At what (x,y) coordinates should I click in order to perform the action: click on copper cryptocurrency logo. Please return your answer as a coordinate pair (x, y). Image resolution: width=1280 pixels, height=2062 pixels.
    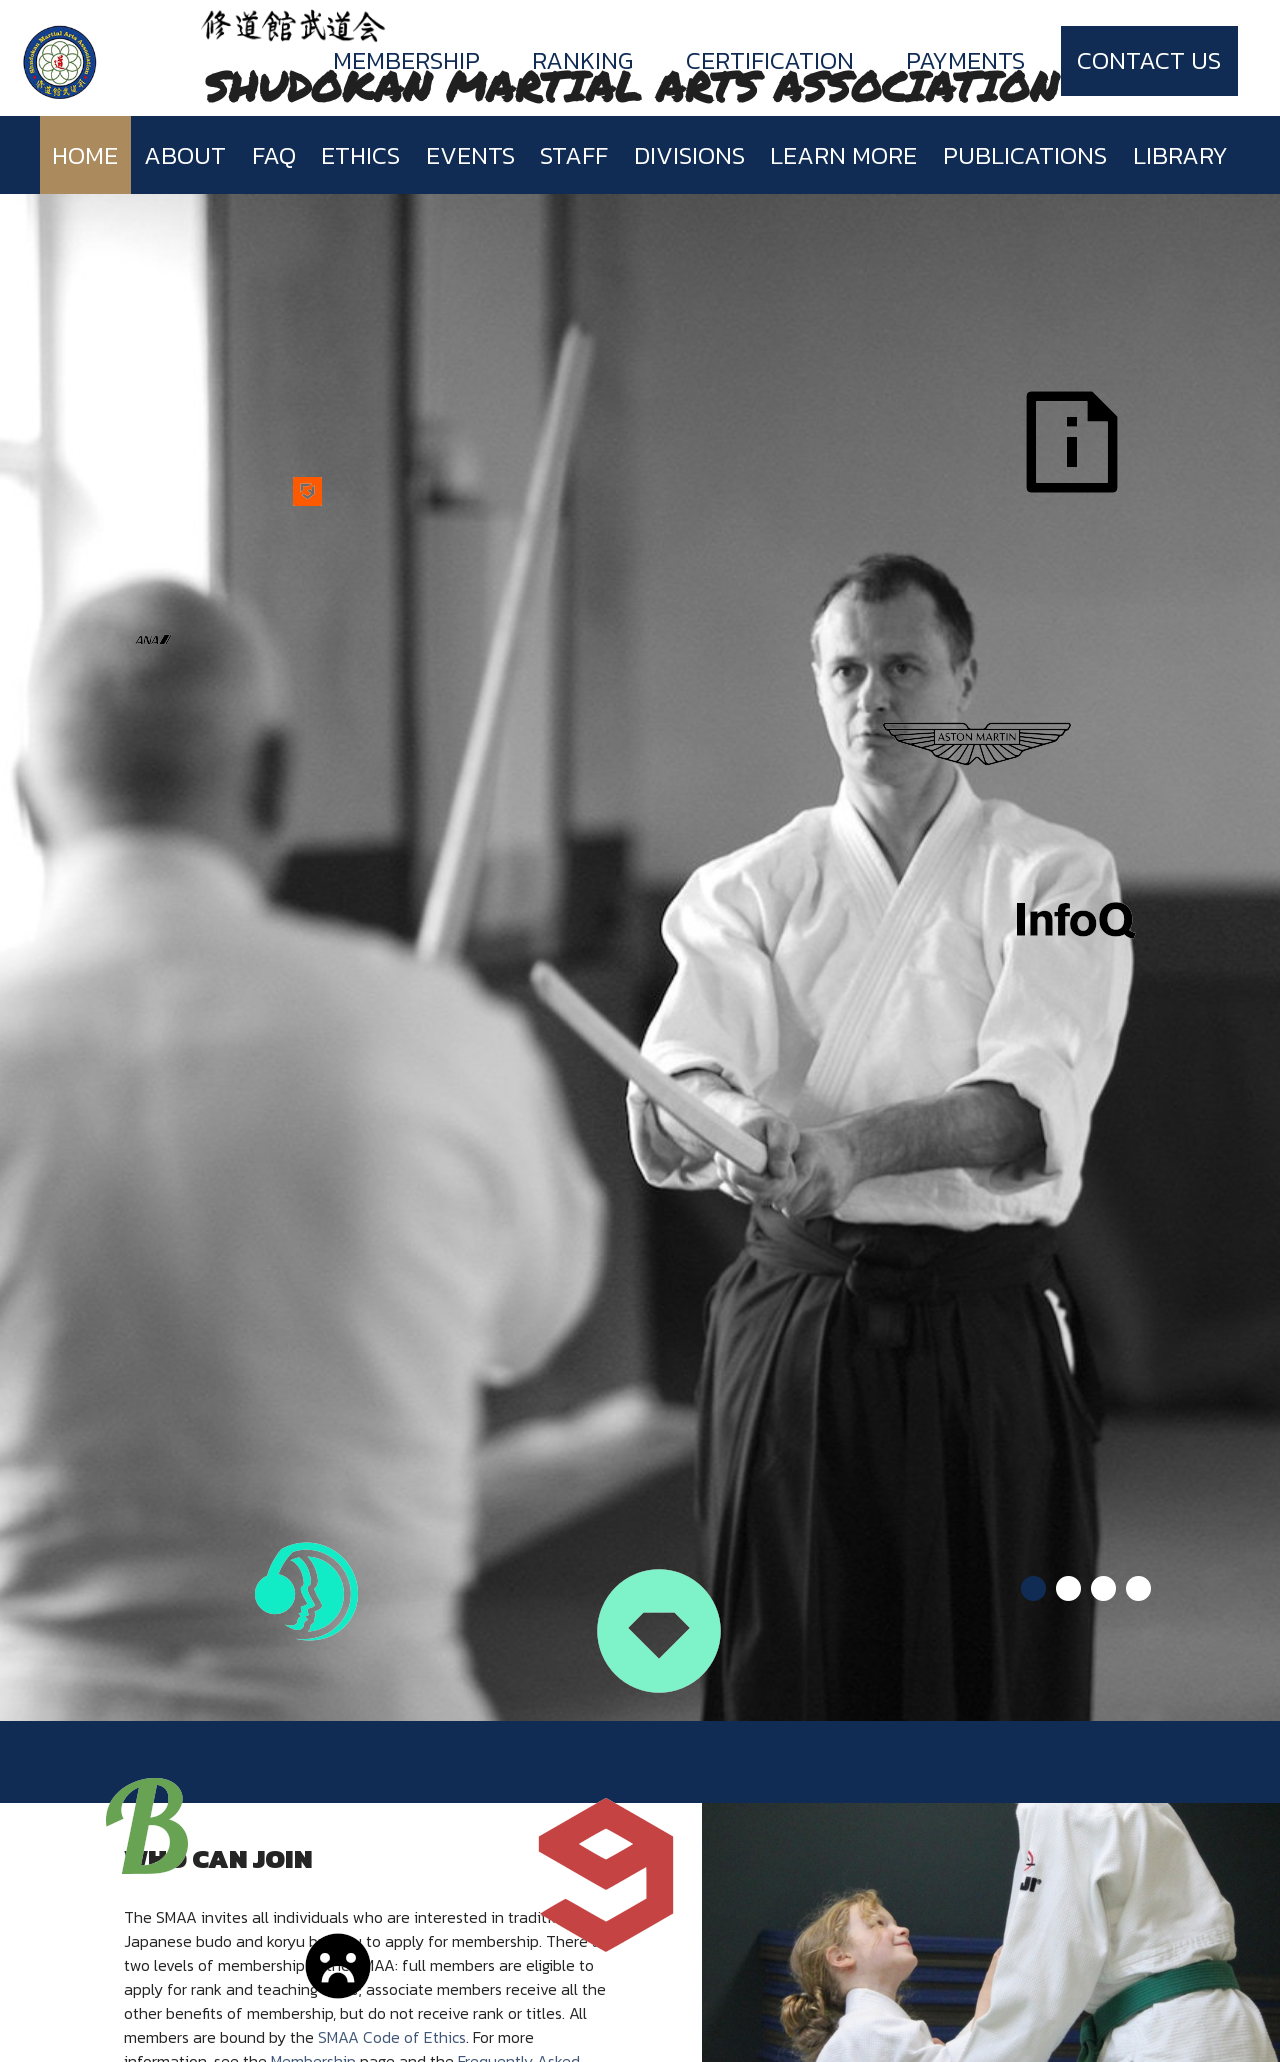
    Looking at the image, I should click on (659, 1631).